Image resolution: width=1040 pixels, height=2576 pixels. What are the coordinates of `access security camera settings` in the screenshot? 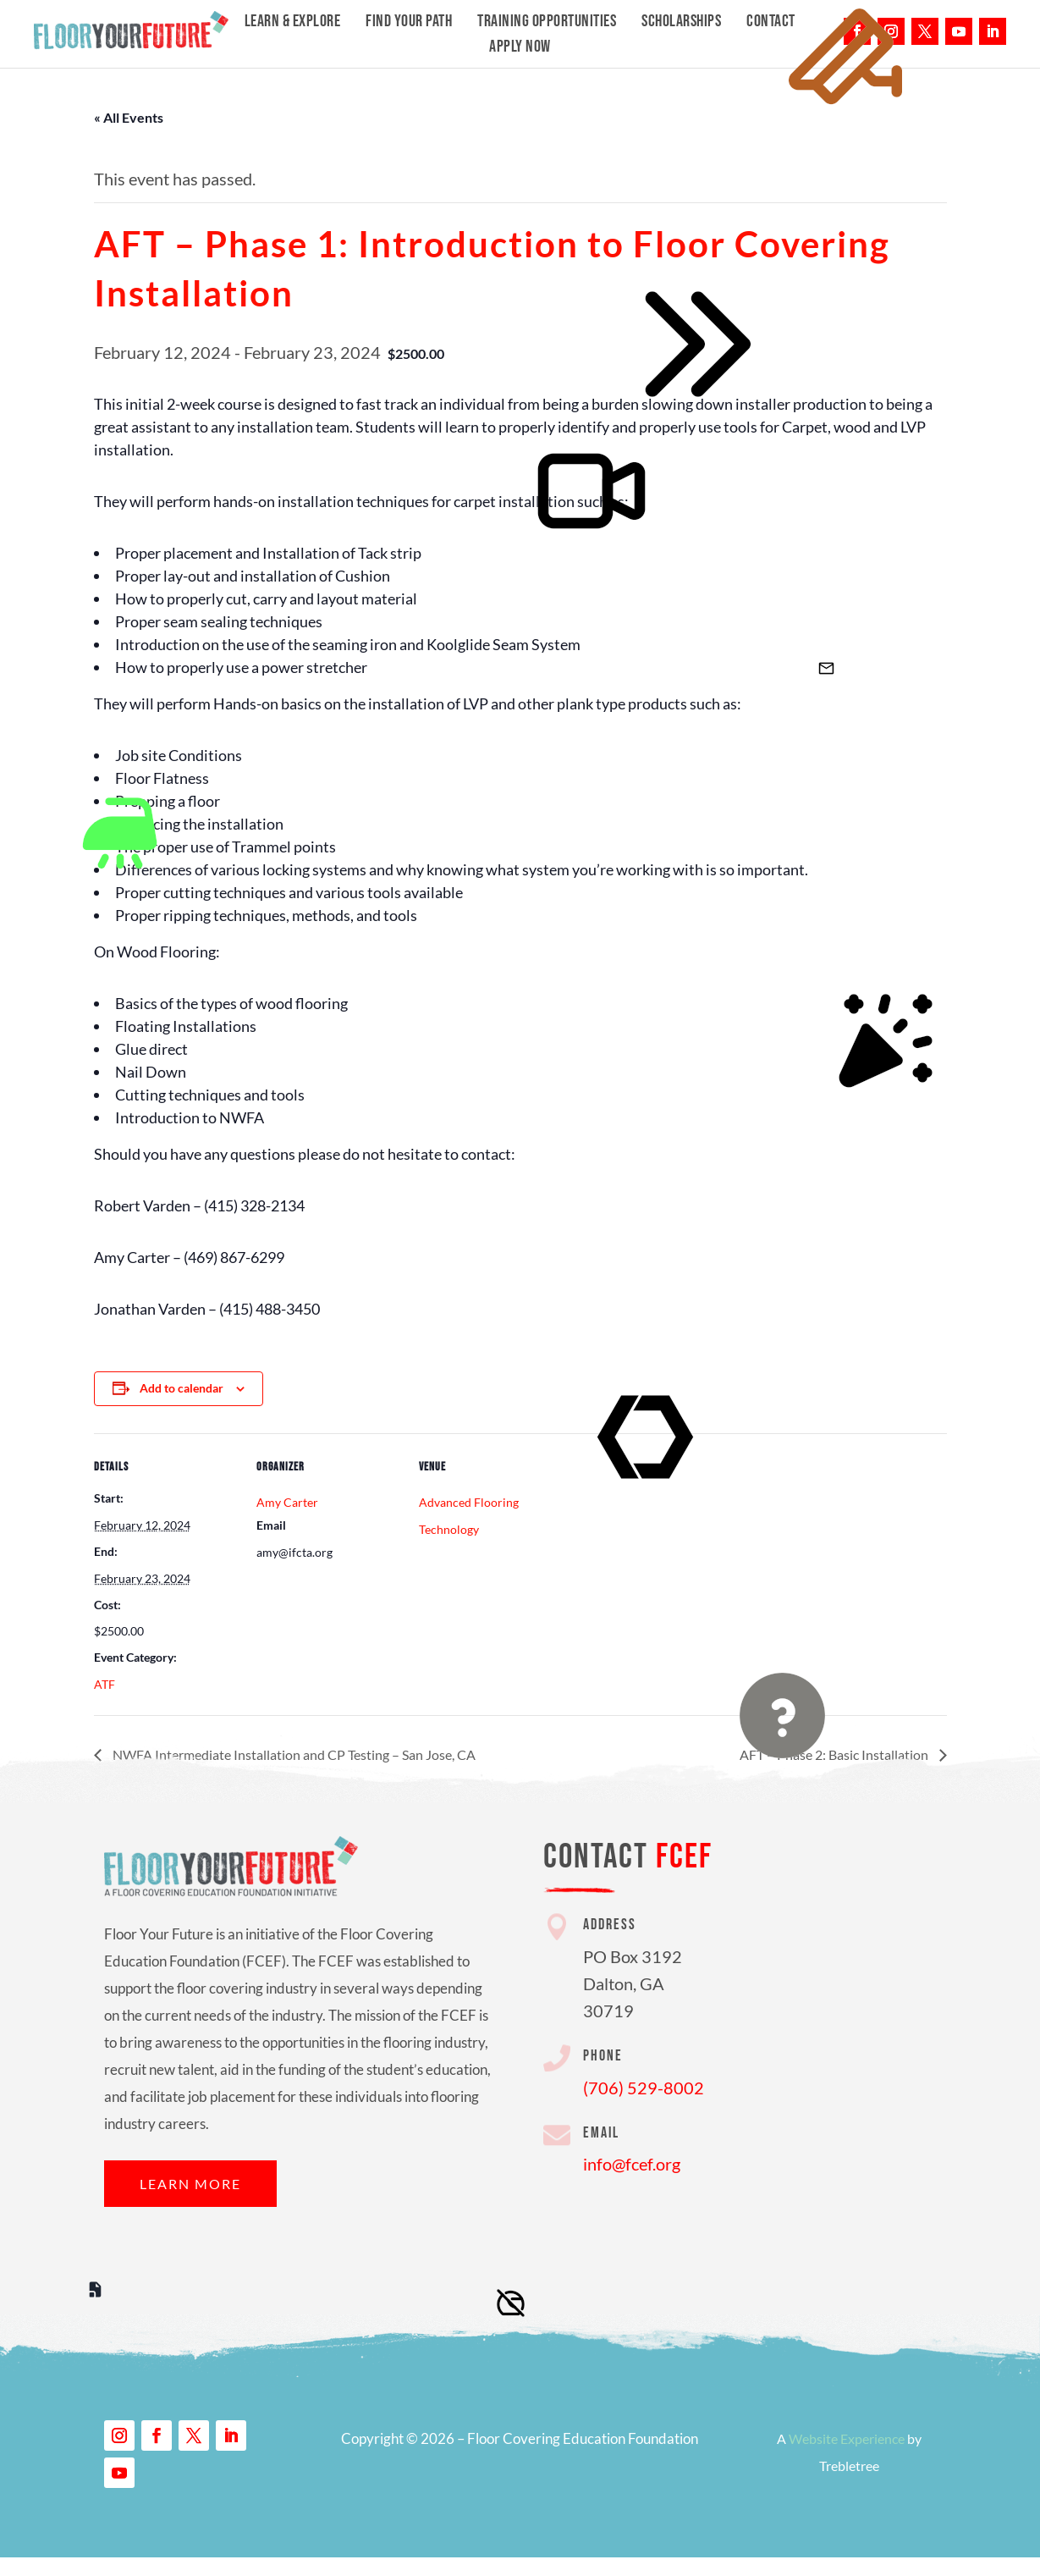 It's located at (845, 63).